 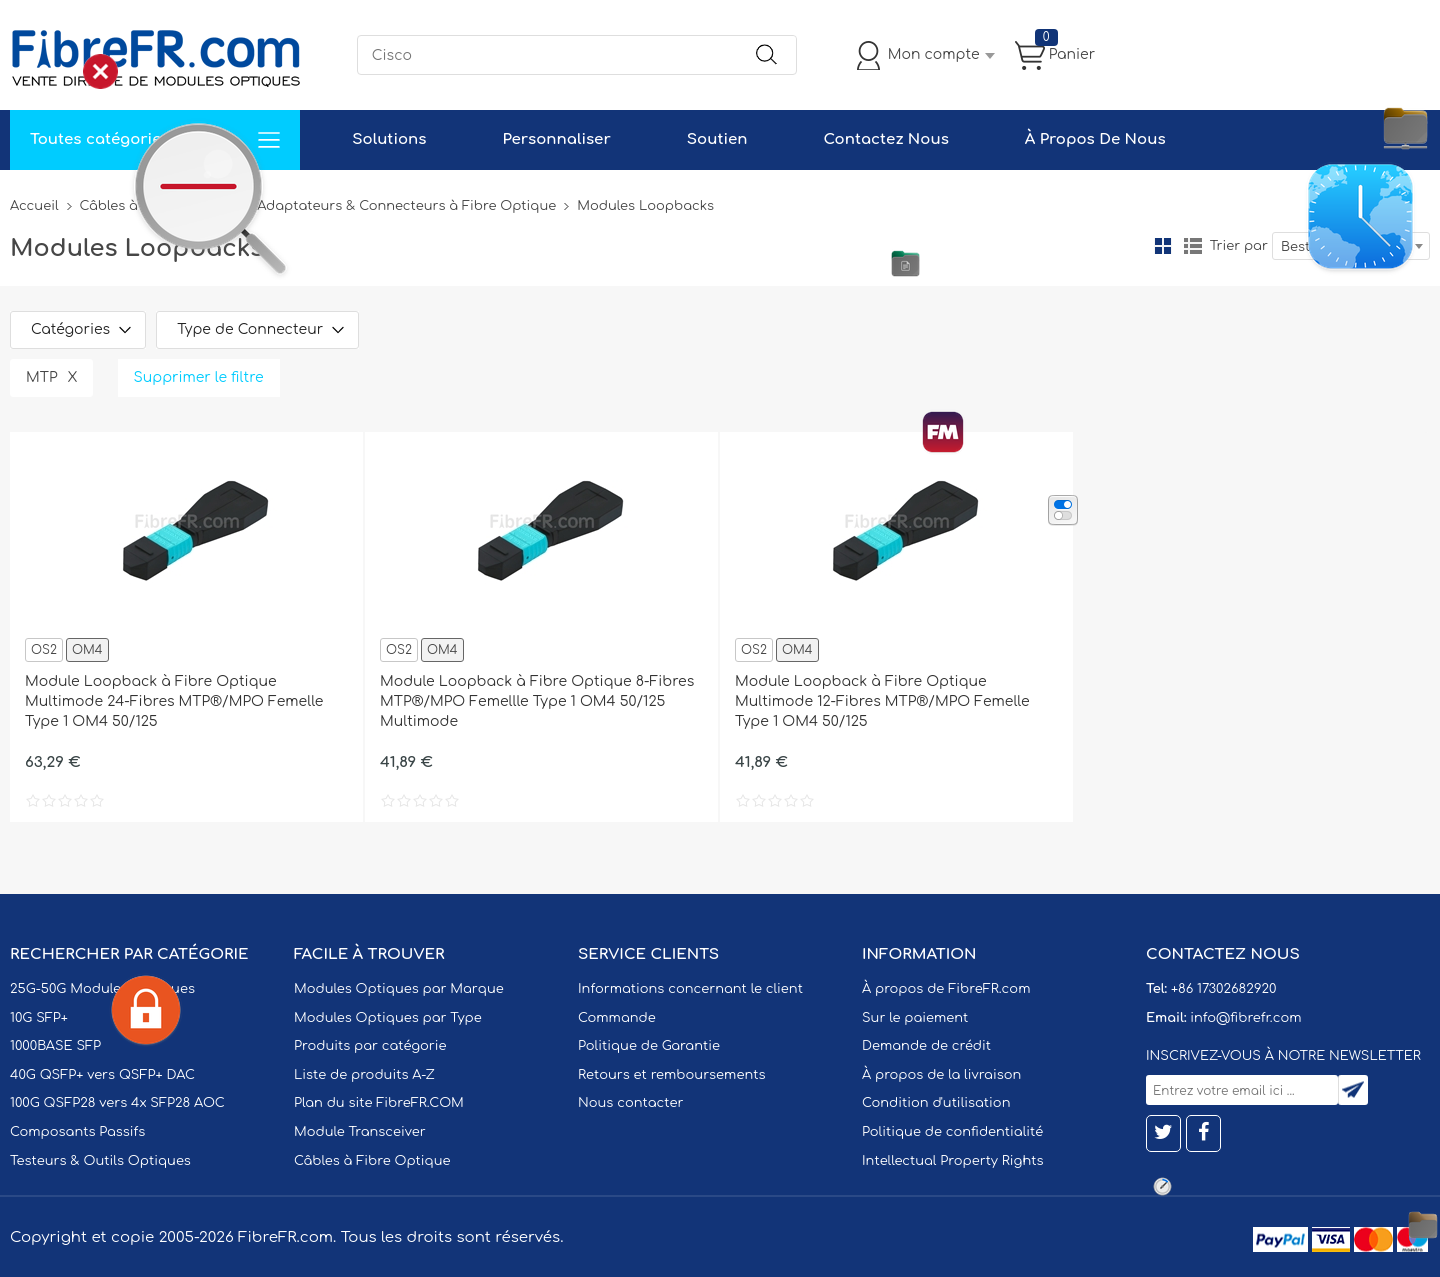 I want to click on open sysprof system profiler, so click(x=1162, y=1186).